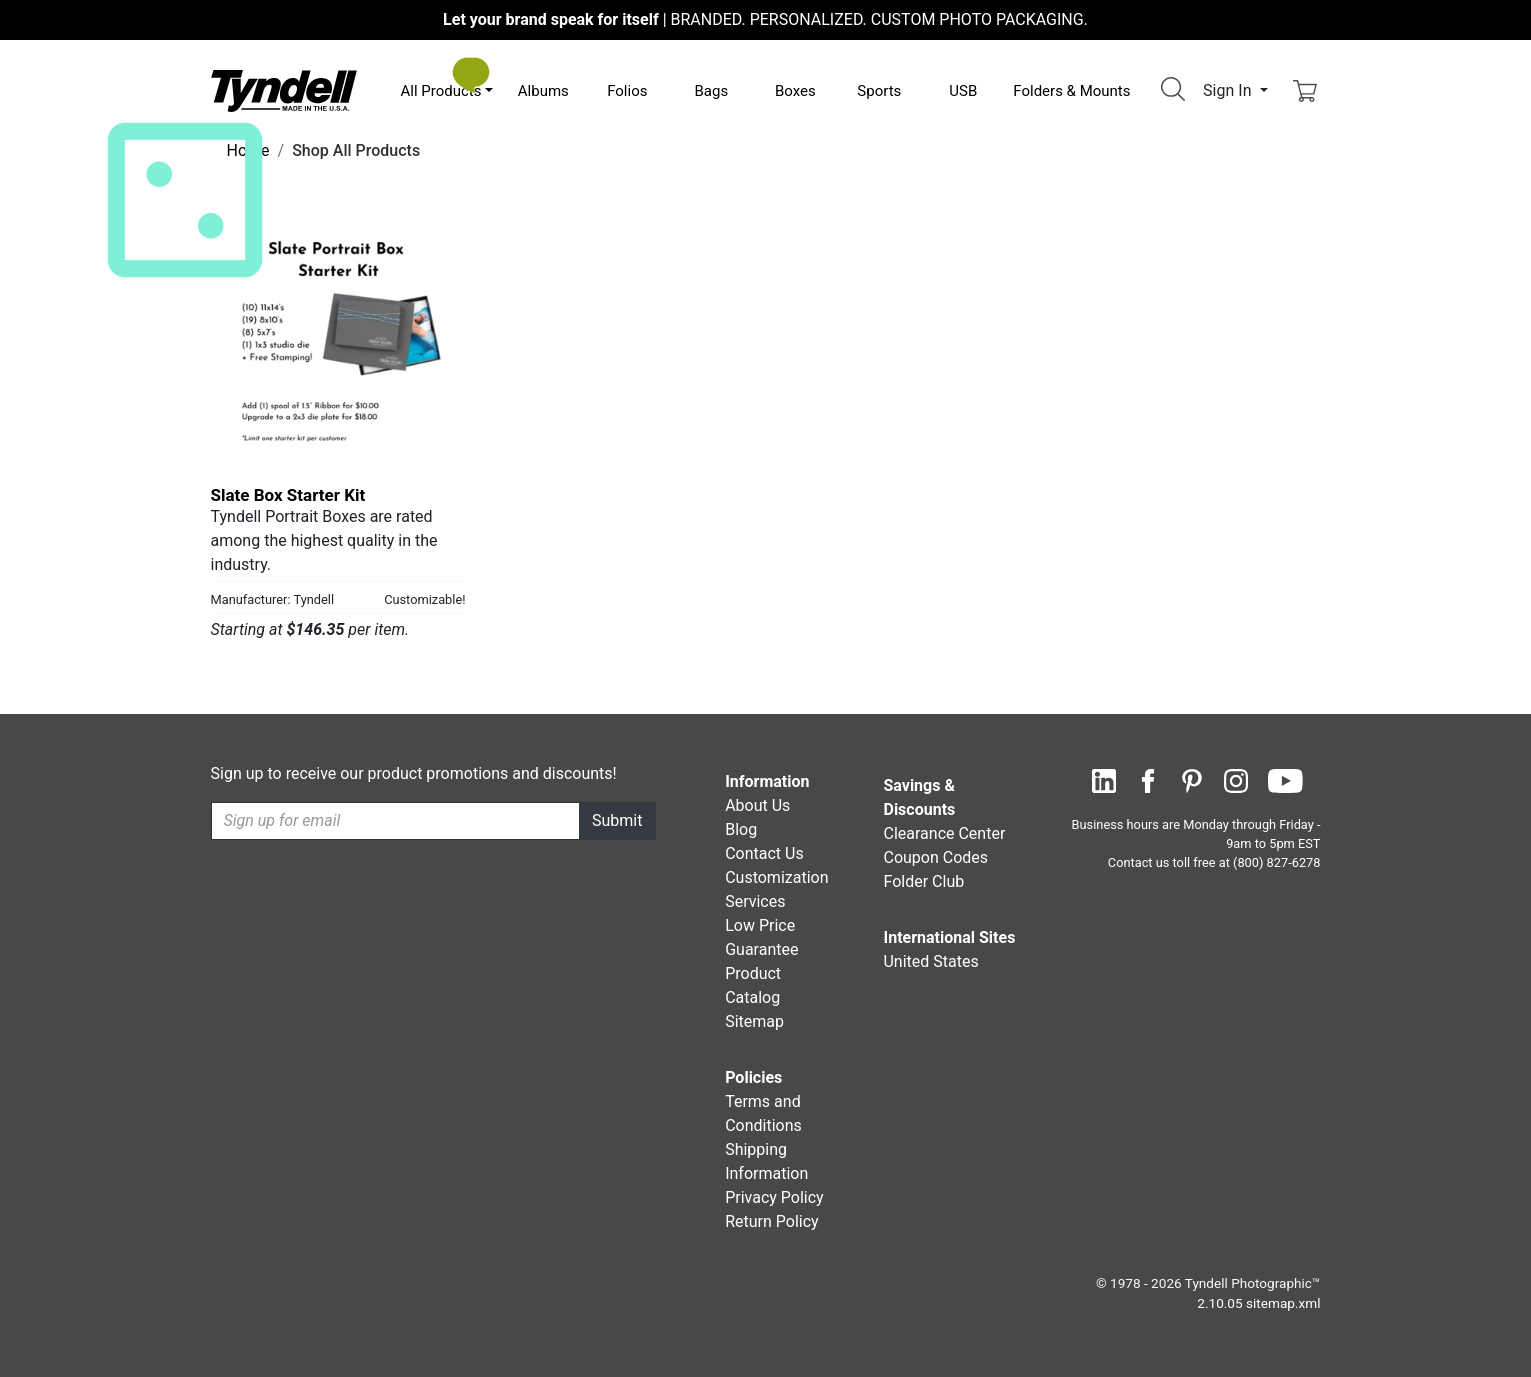 This screenshot has width=1531, height=1377. Describe the element at coordinates (185, 200) in the screenshot. I see `roll the dice or randomize` at that location.